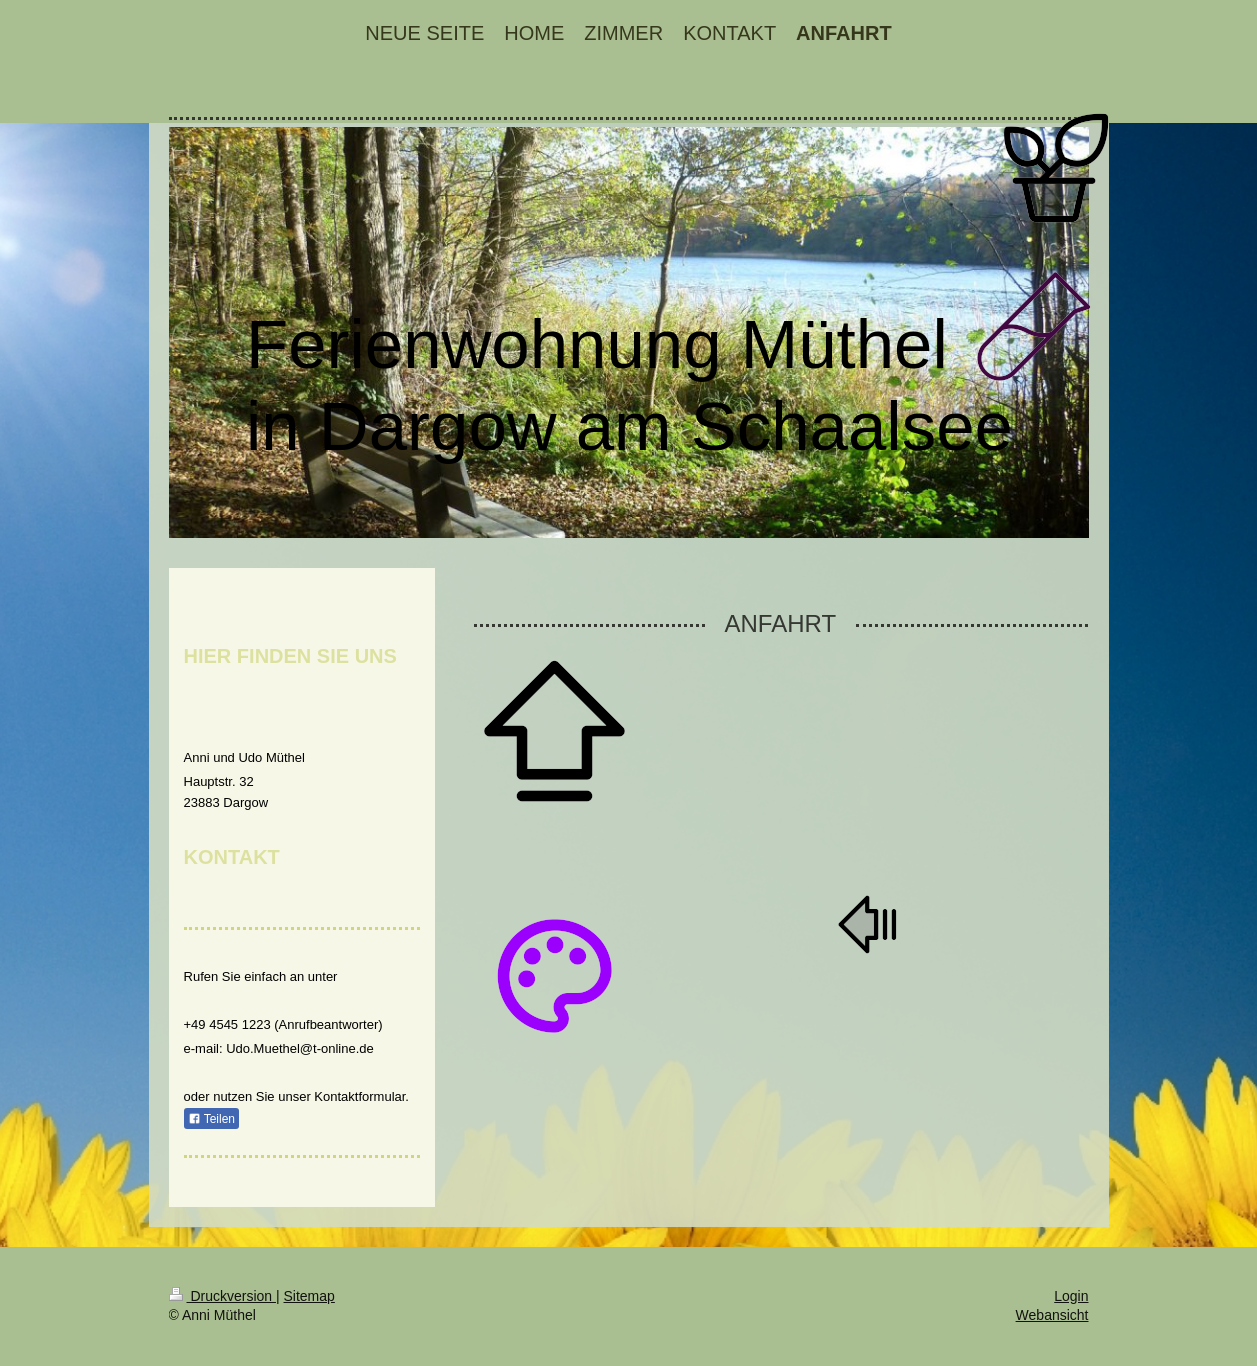 Image resolution: width=1257 pixels, height=1366 pixels. Describe the element at coordinates (554, 736) in the screenshot. I see `upload a file or document` at that location.